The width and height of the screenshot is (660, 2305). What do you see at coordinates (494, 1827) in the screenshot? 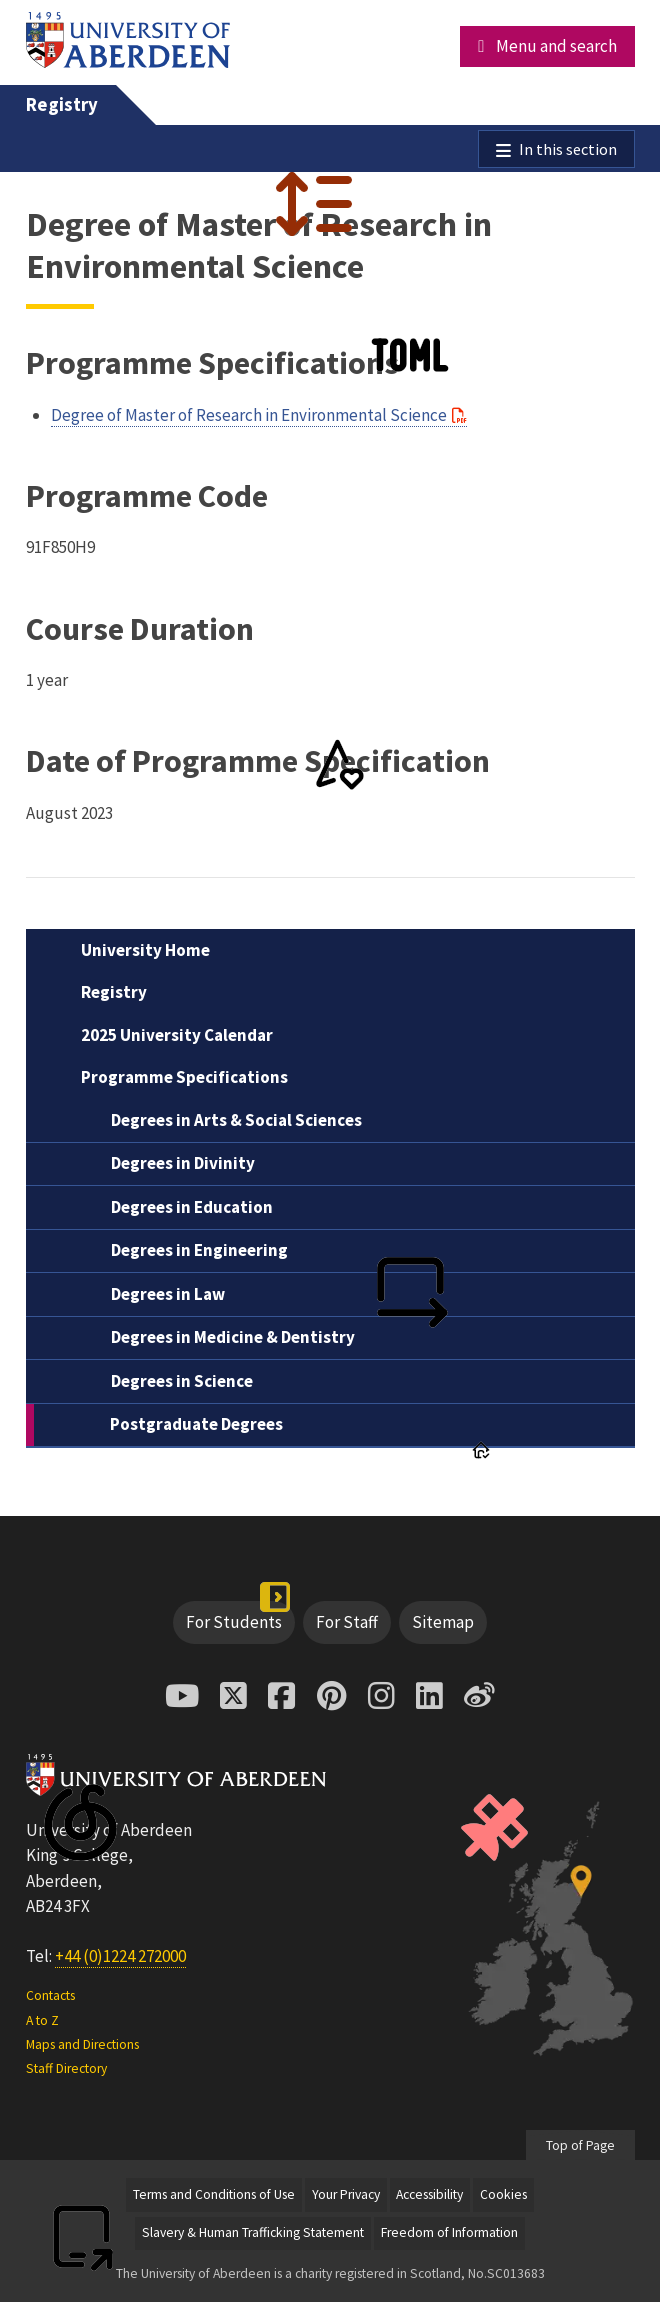
I see `access satellite connection settings` at bounding box center [494, 1827].